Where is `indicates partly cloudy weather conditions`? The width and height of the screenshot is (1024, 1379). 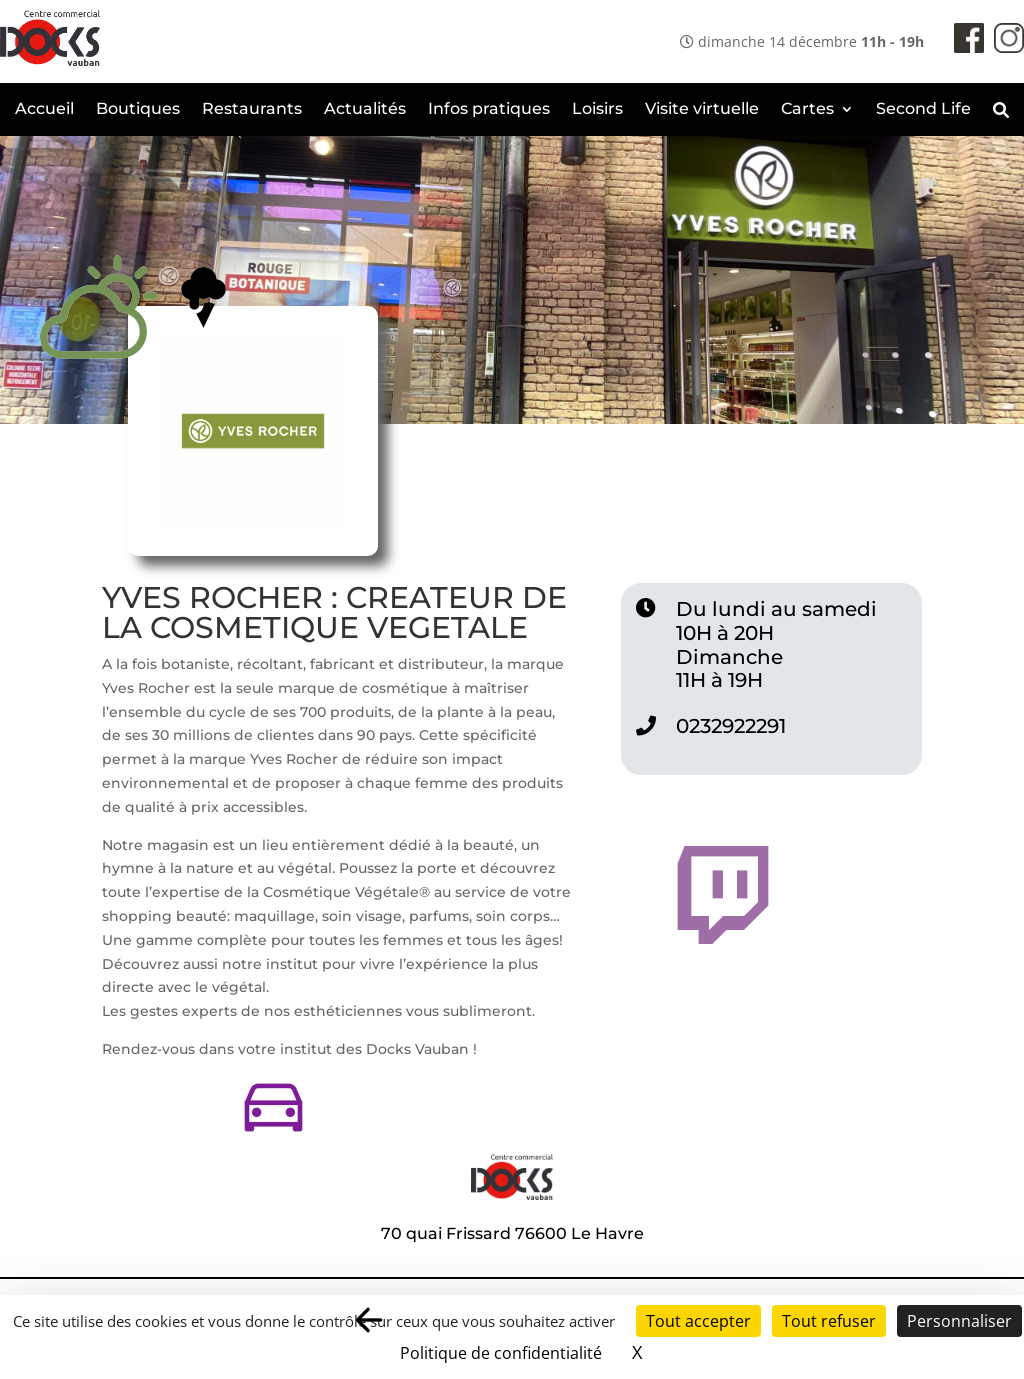
indicates partly cloudy weather conditions is located at coordinates (99, 307).